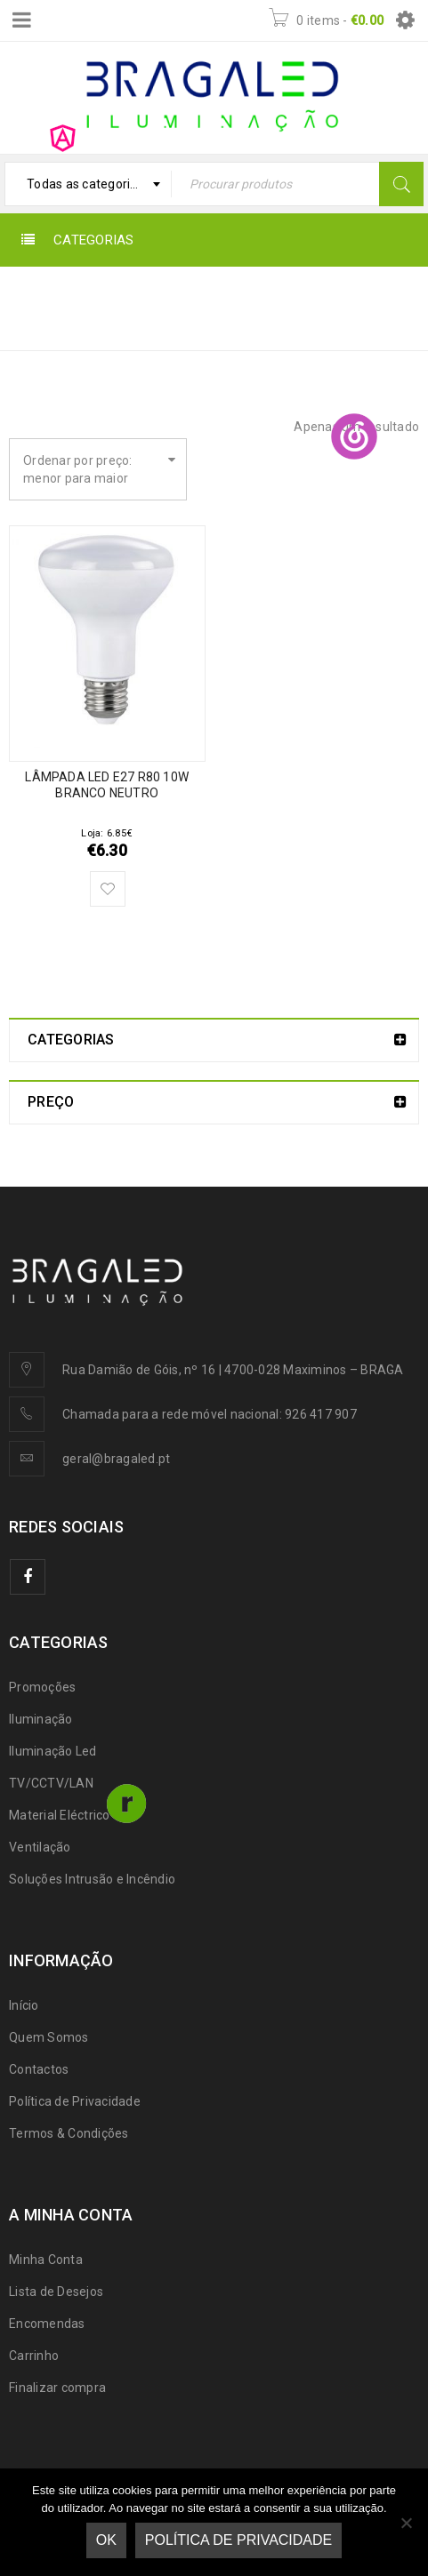  What do you see at coordinates (126, 1804) in the screenshot?
I see `open ravelry app or website` at bounding box center [126, 1804].